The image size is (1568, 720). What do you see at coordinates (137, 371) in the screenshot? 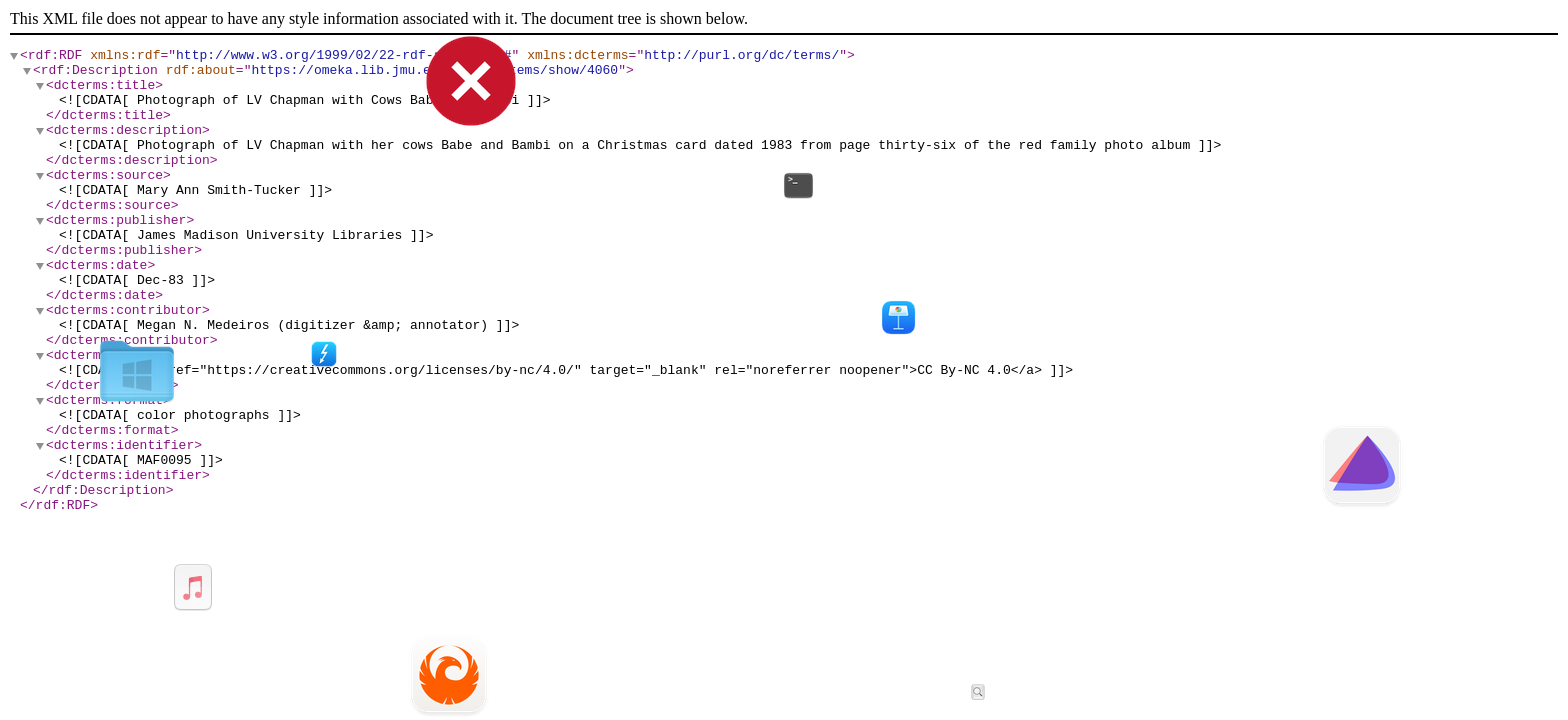
I see `open wine file manager for windows applications` at bounding box center [137, 371].